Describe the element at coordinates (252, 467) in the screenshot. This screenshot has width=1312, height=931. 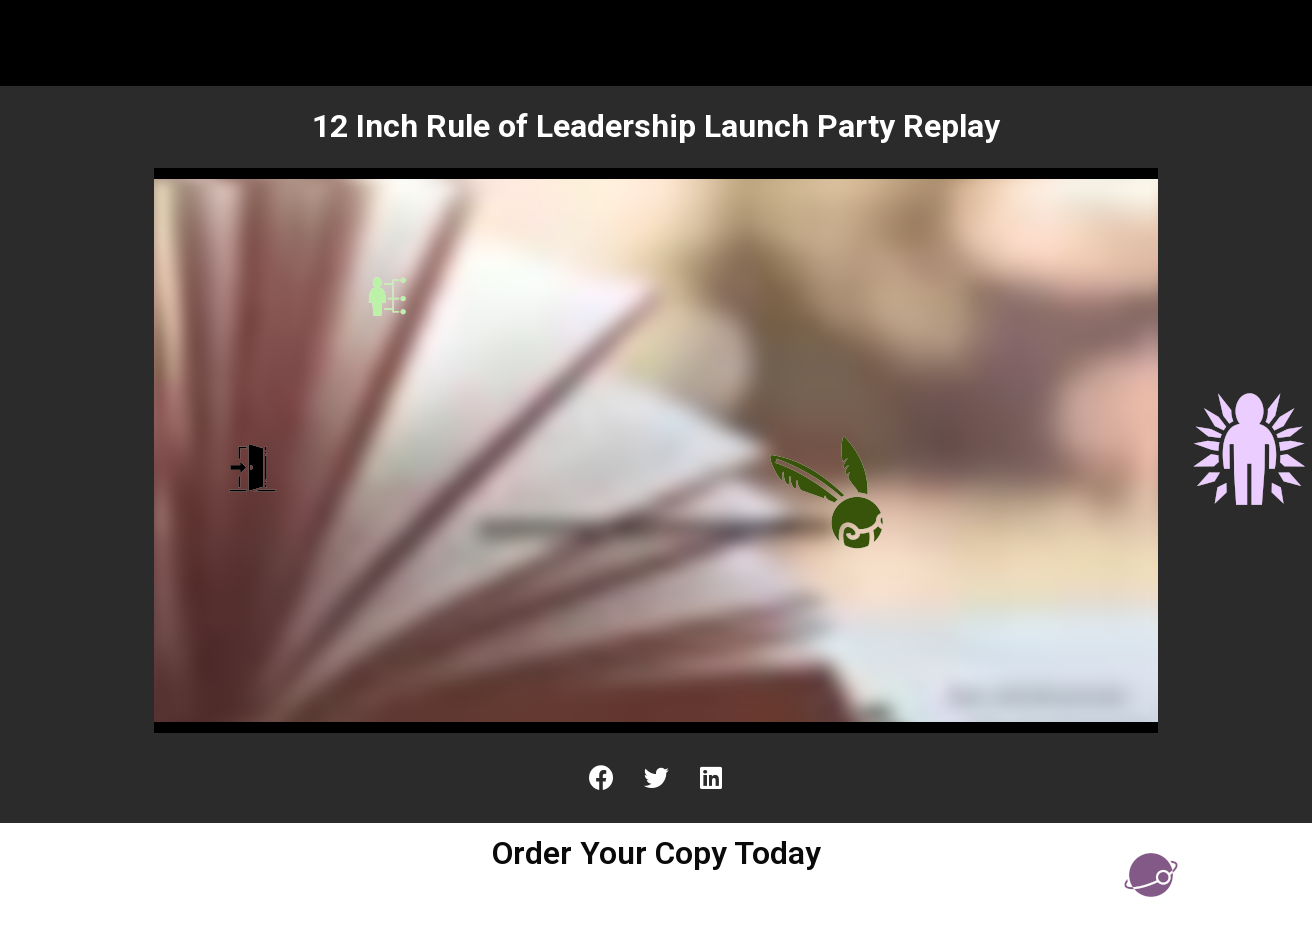
I see `exit or log out of the current session` at that location.